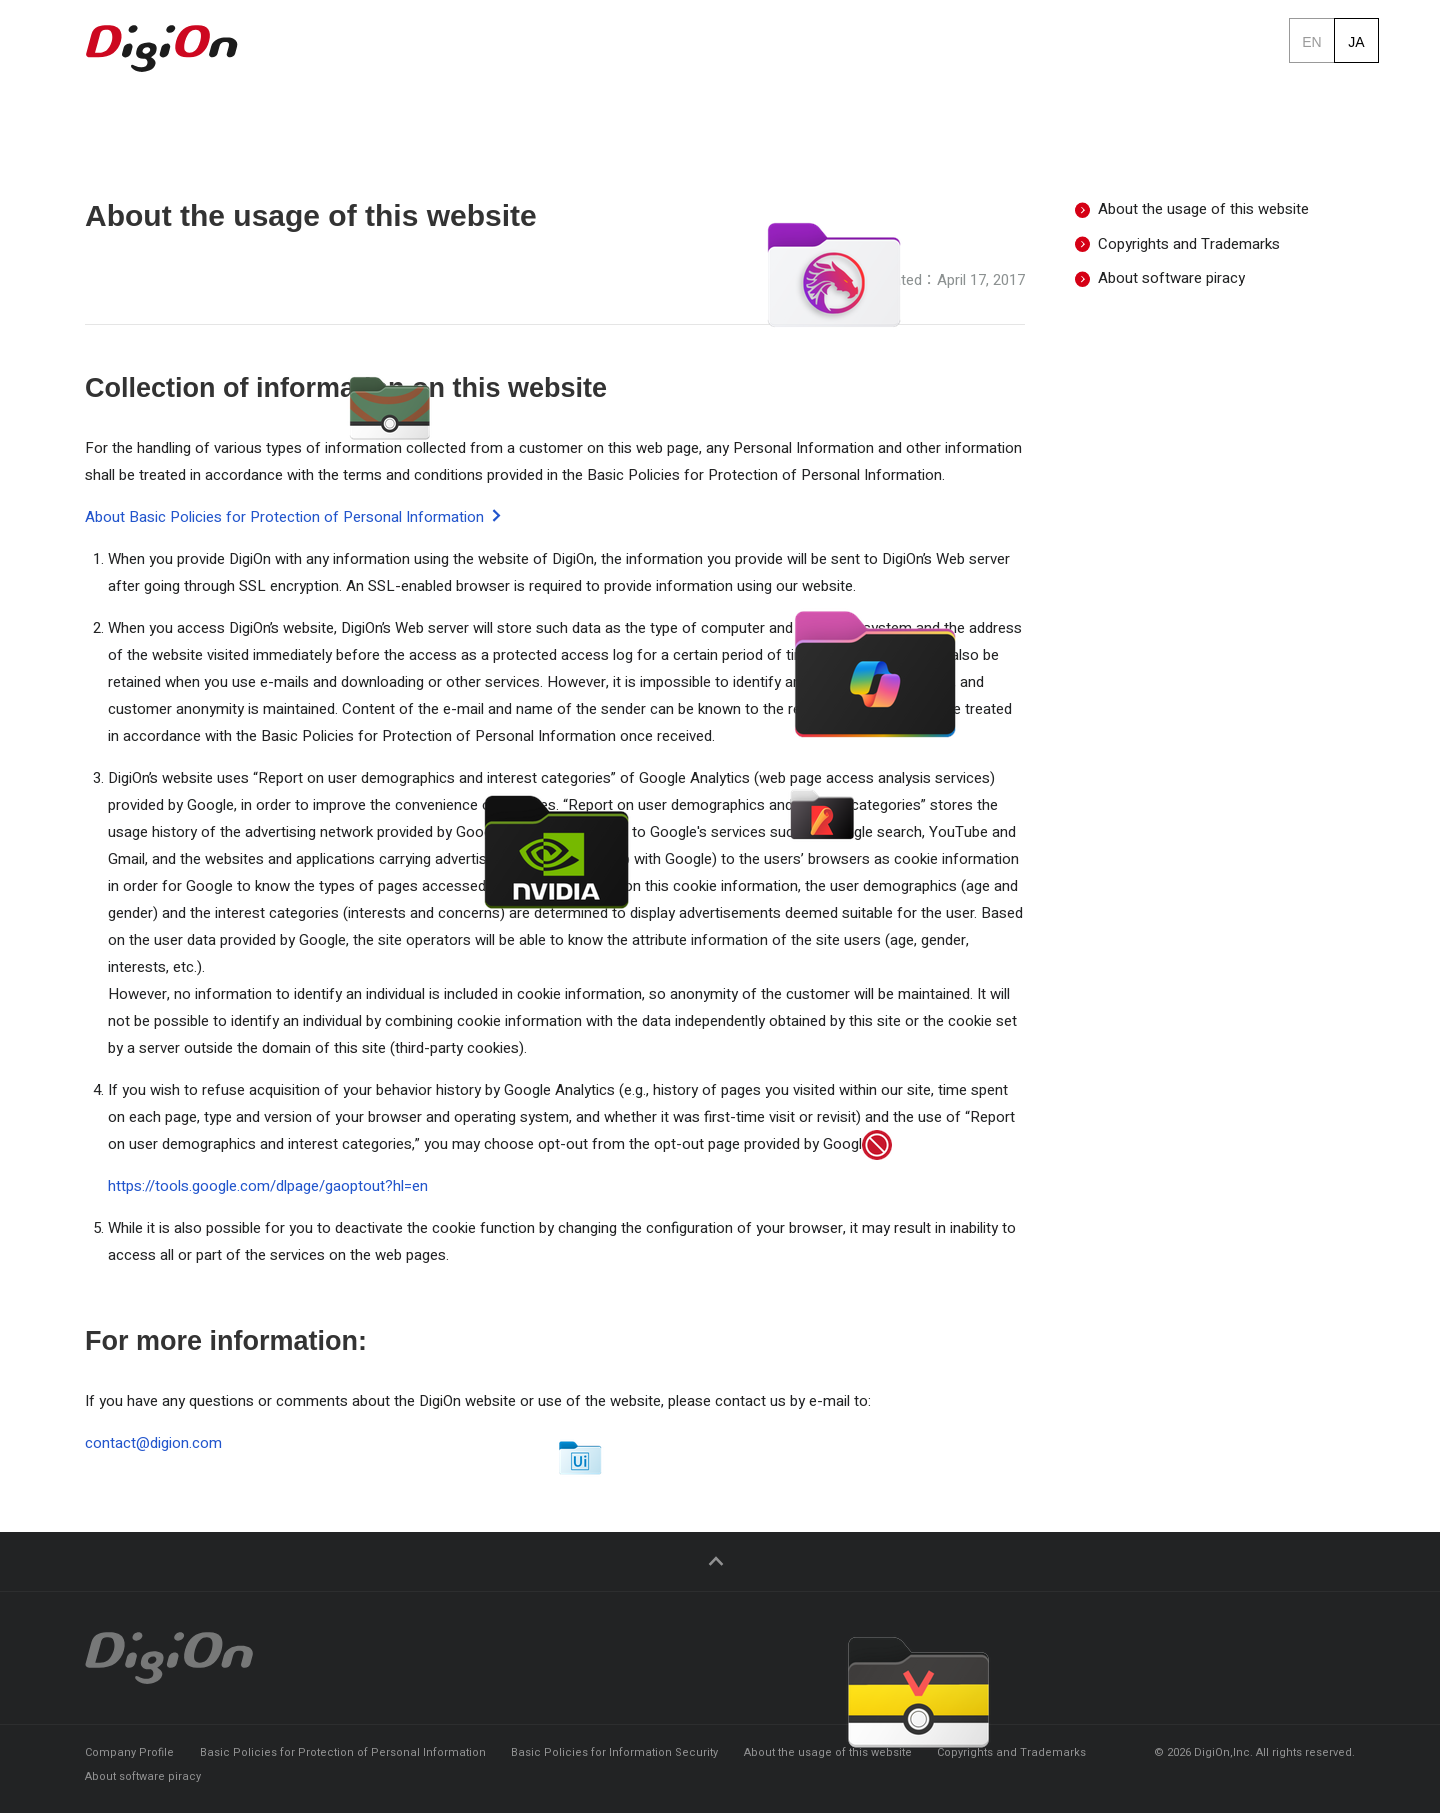 The image size is (1440, 1813). Describe the element at coordinates (822, 816) in the screenshot. I see `open rollup.js project folder` at that location.